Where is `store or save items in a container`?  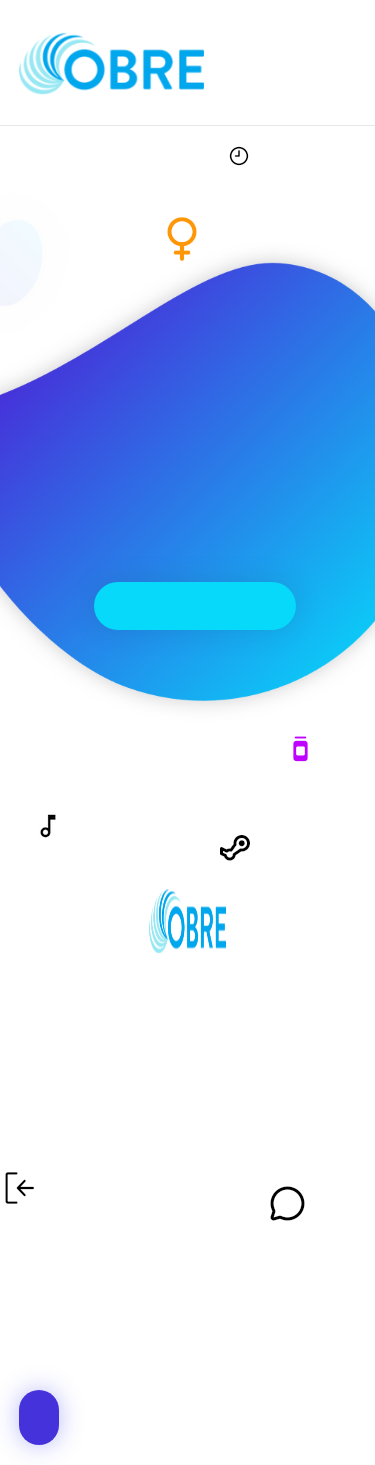 store or save items in a container is located at coordinates (300, 749).